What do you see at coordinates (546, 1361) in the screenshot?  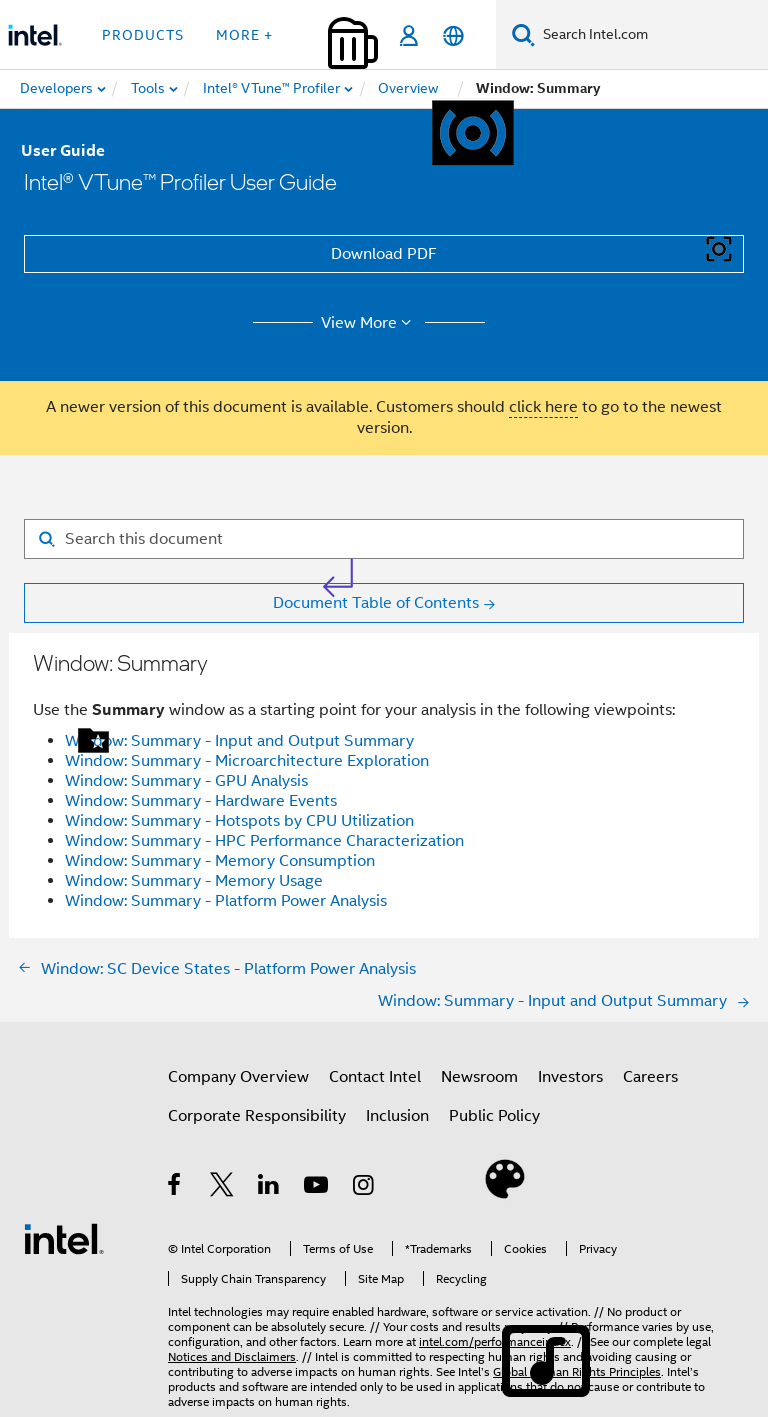 I see `play or browse music videos` at bounding box center [546, 1361].